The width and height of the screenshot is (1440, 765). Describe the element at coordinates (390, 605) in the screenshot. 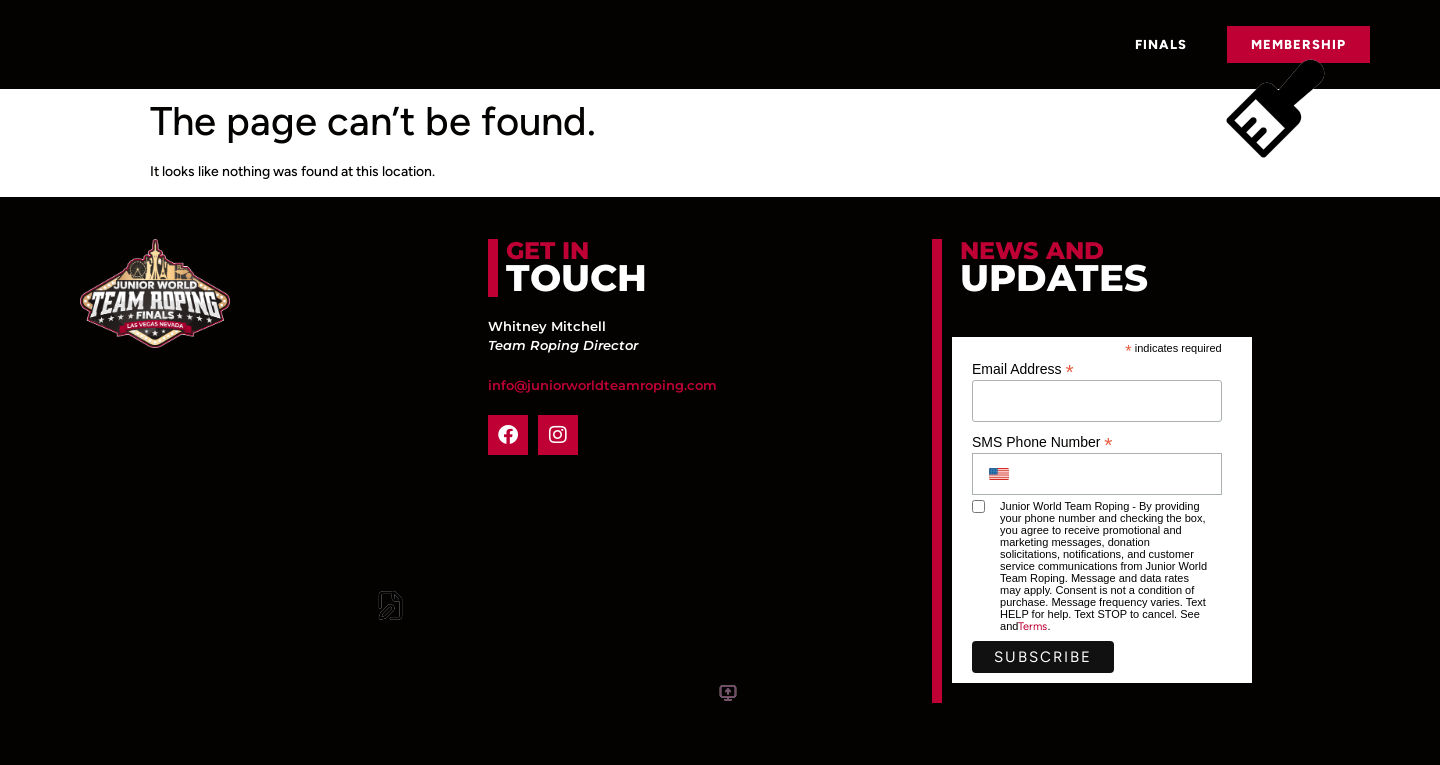

I see `edit this document` at that location.